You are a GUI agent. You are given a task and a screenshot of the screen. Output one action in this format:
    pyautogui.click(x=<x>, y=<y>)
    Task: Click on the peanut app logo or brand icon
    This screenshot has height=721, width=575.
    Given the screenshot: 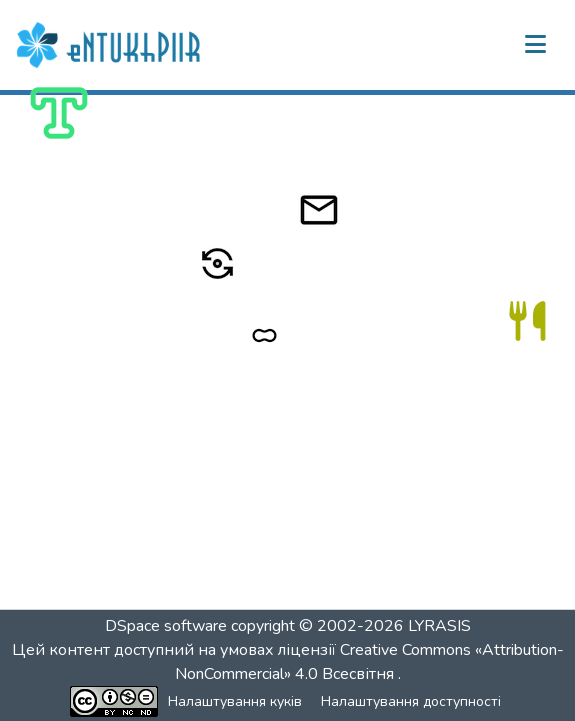 What is the action you would take?
    pyautogui.click(x=264, y=335)
    